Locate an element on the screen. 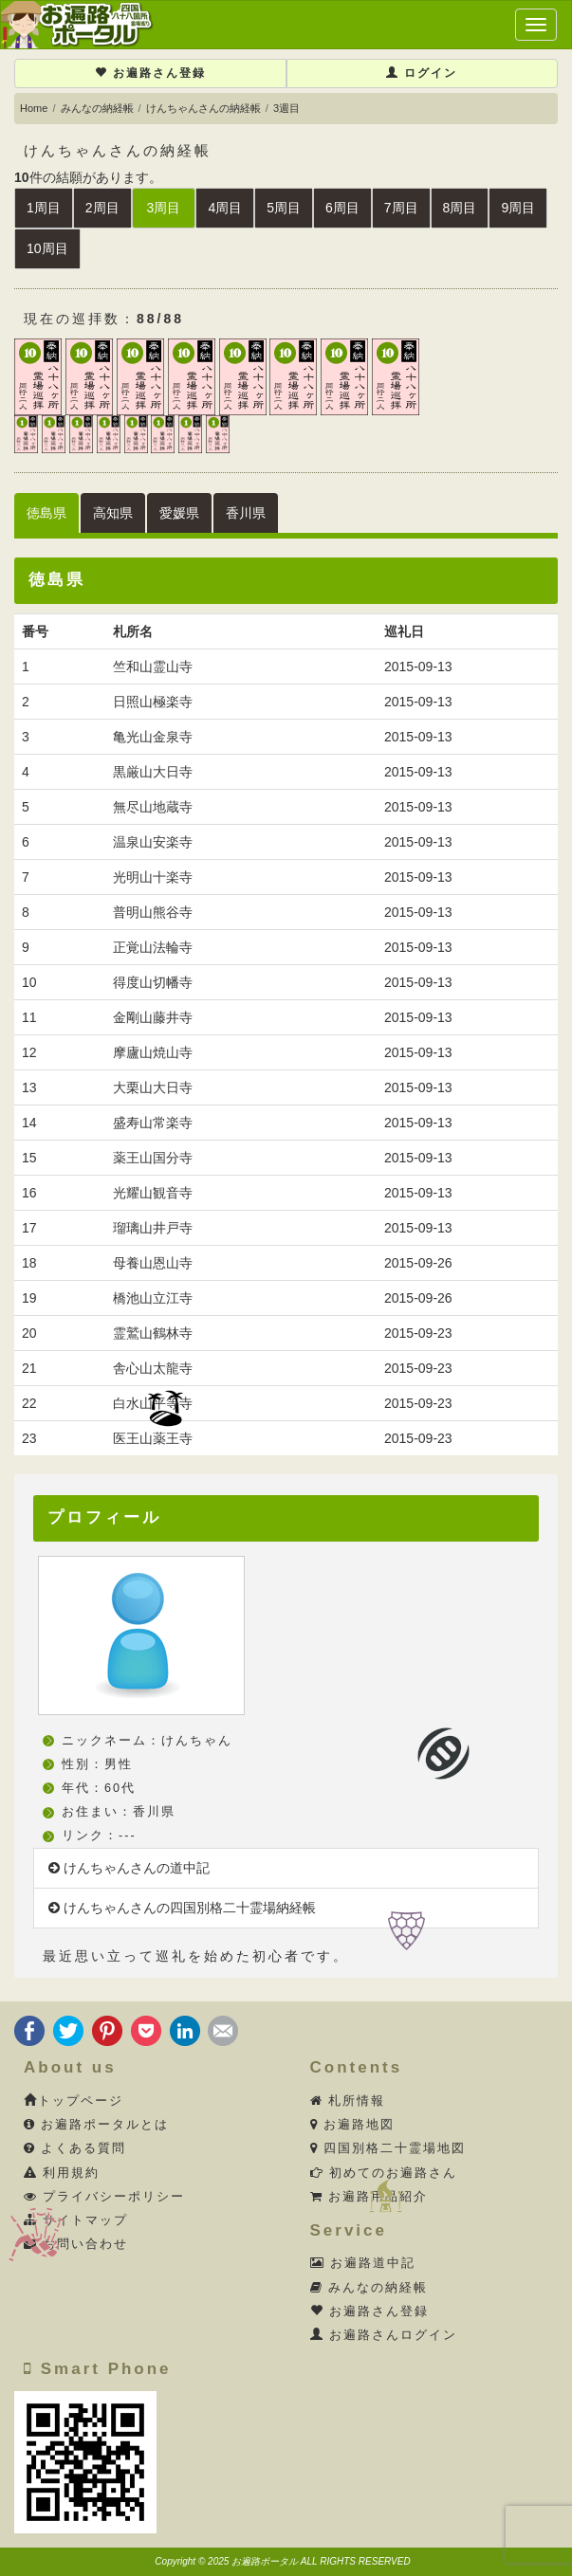  equip or select a defensive shield item is located at coordinates (406, 1930).